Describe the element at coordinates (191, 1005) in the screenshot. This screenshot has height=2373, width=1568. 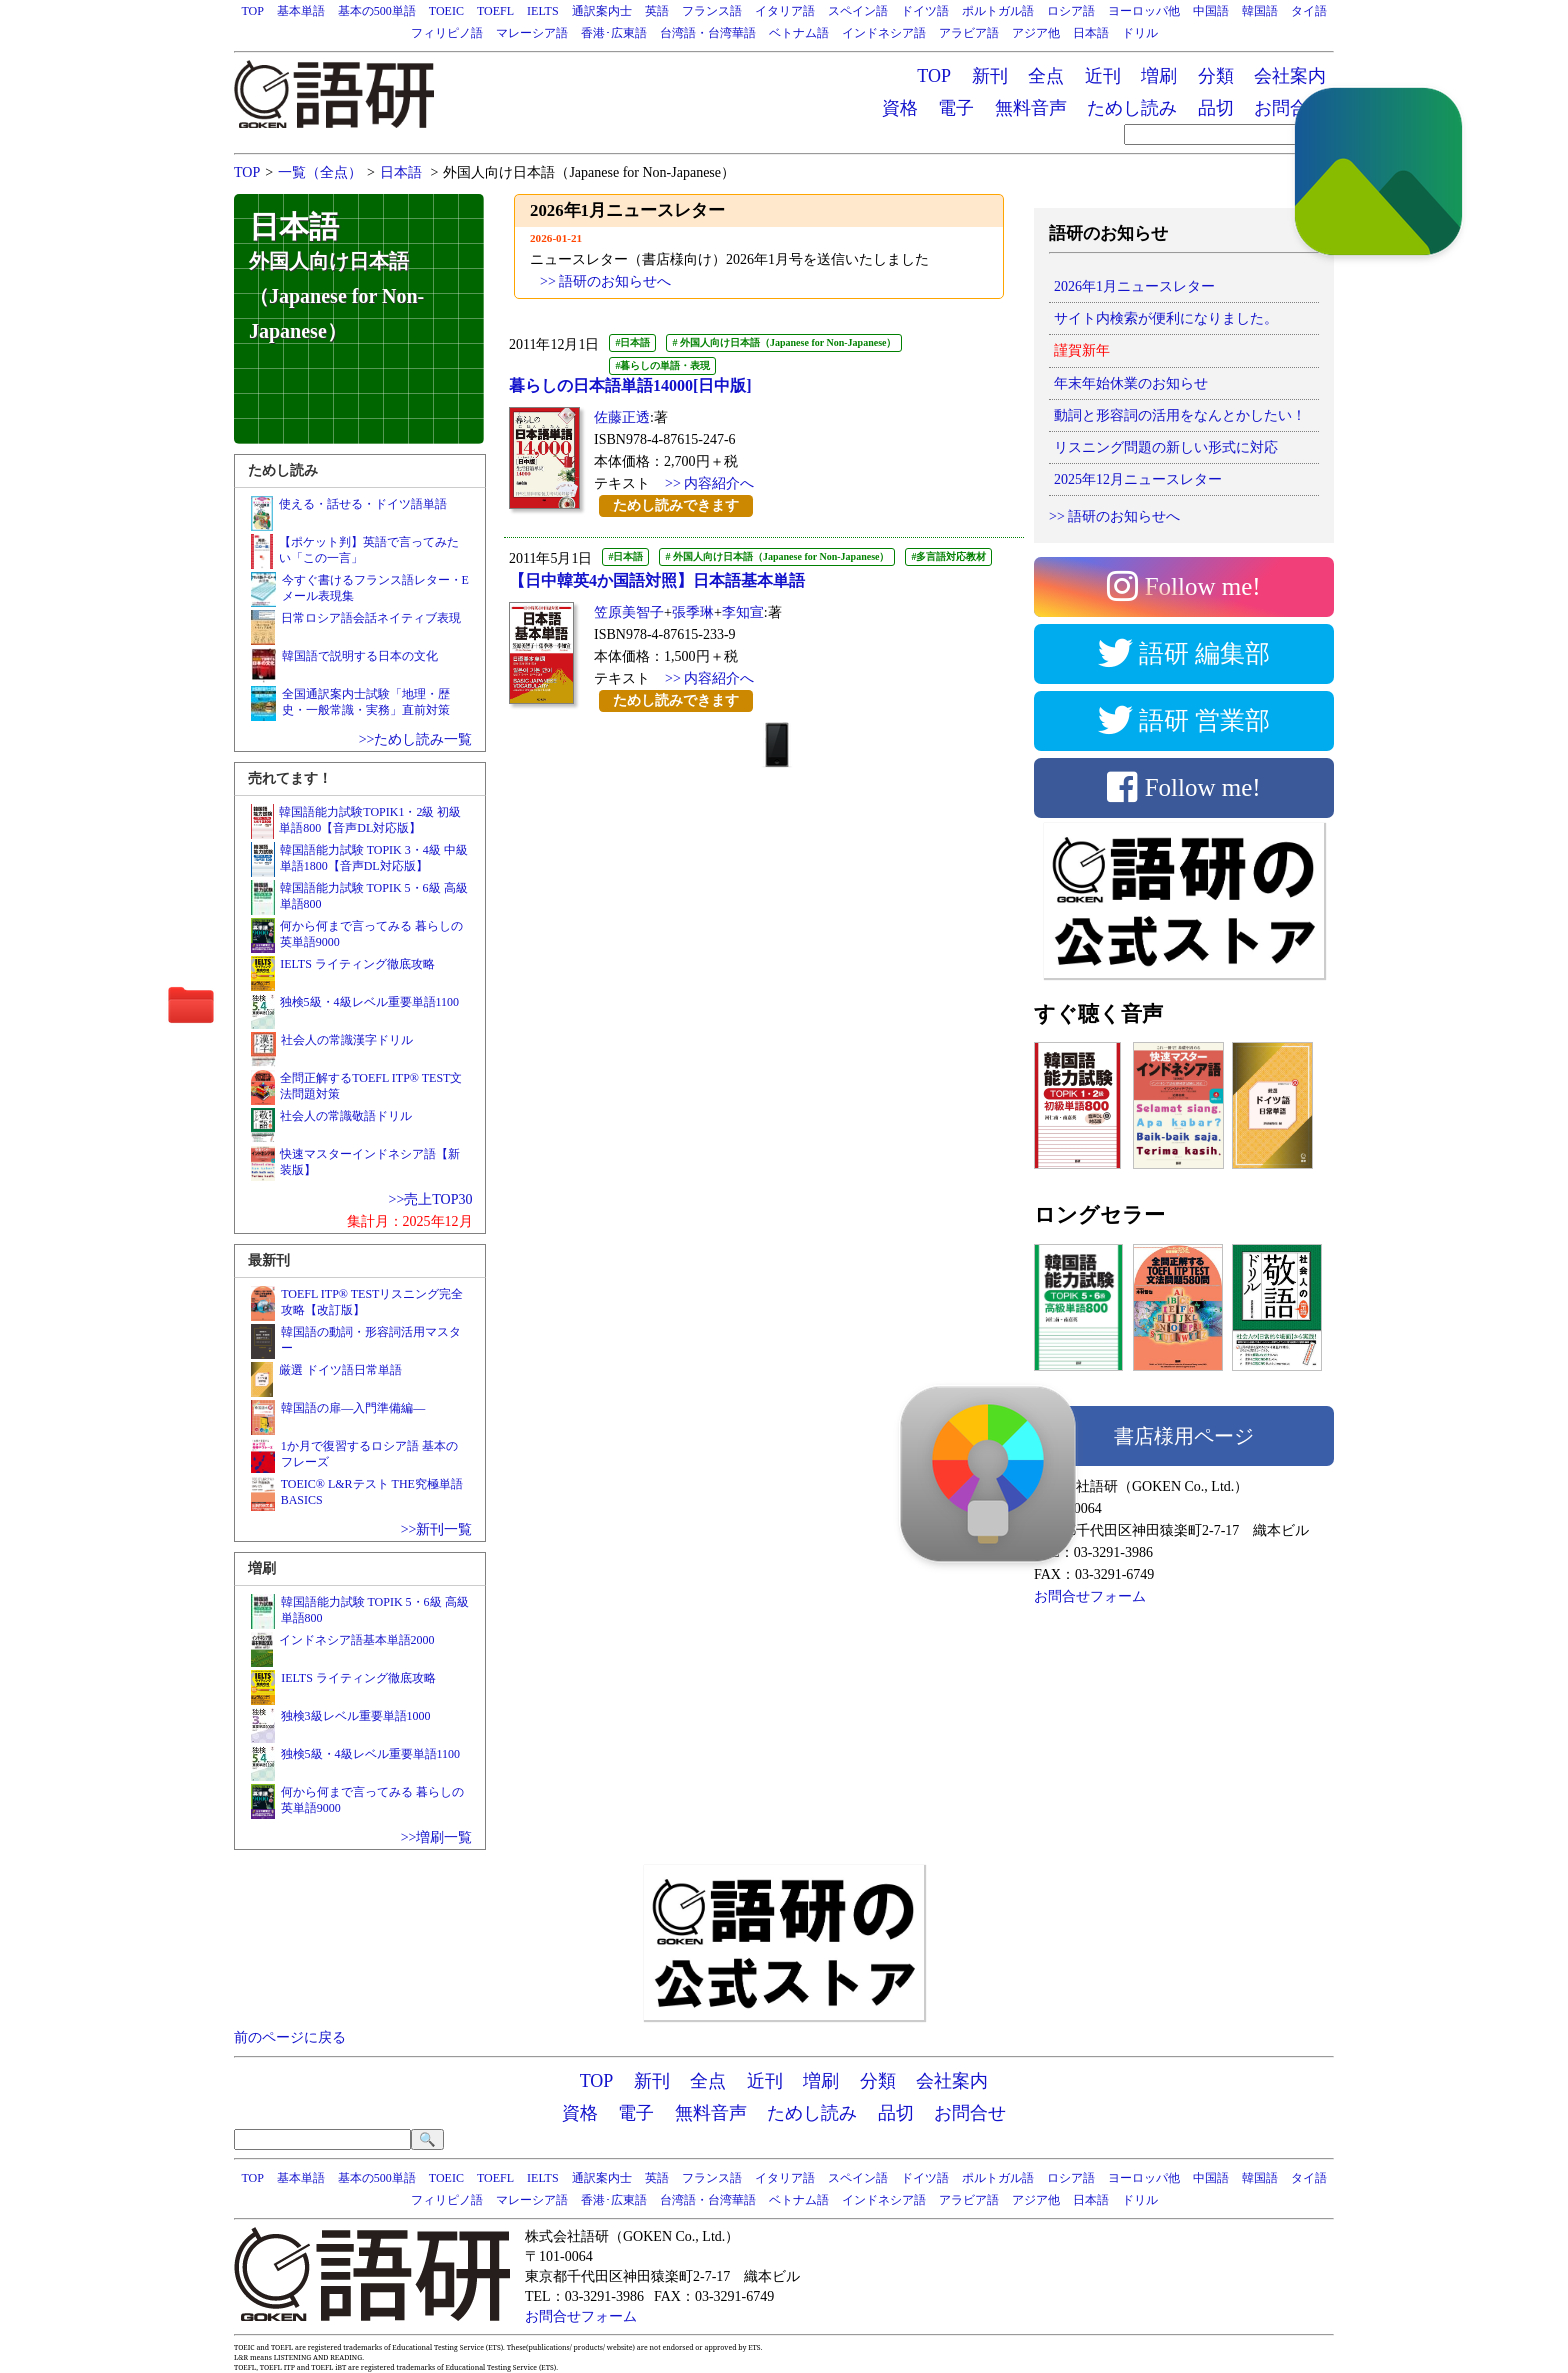
I see `open folder containing files` at that location.